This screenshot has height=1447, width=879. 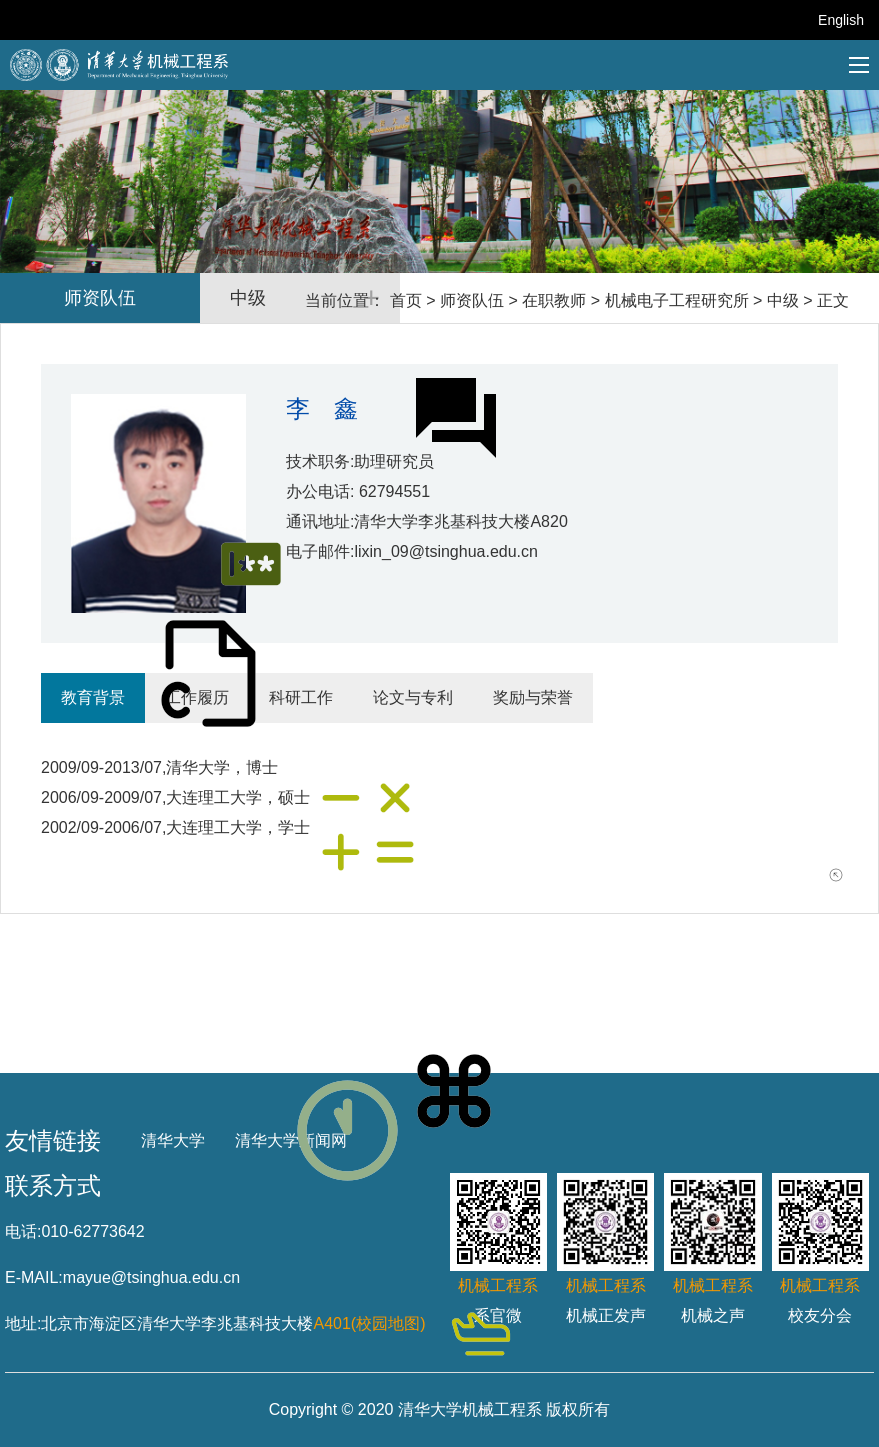 What do you see at coordinates (210, 673) in the screenshot?
I see `open a C programming language file` at bounding box center [210, 673].